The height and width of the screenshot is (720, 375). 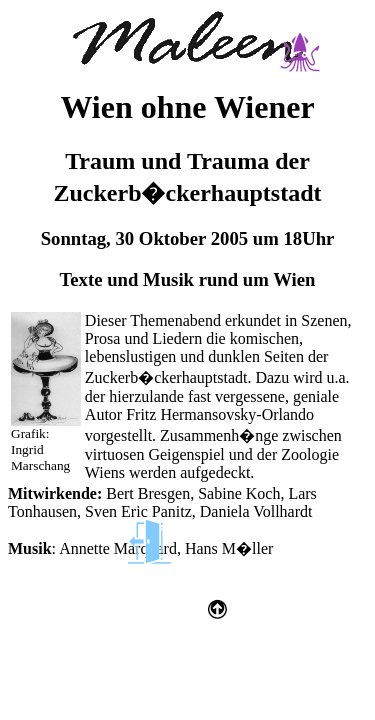 What do you see at coordinates (149, 541) in the screenshot?
I see `enter a room or building` at bounding box center [149, 541].